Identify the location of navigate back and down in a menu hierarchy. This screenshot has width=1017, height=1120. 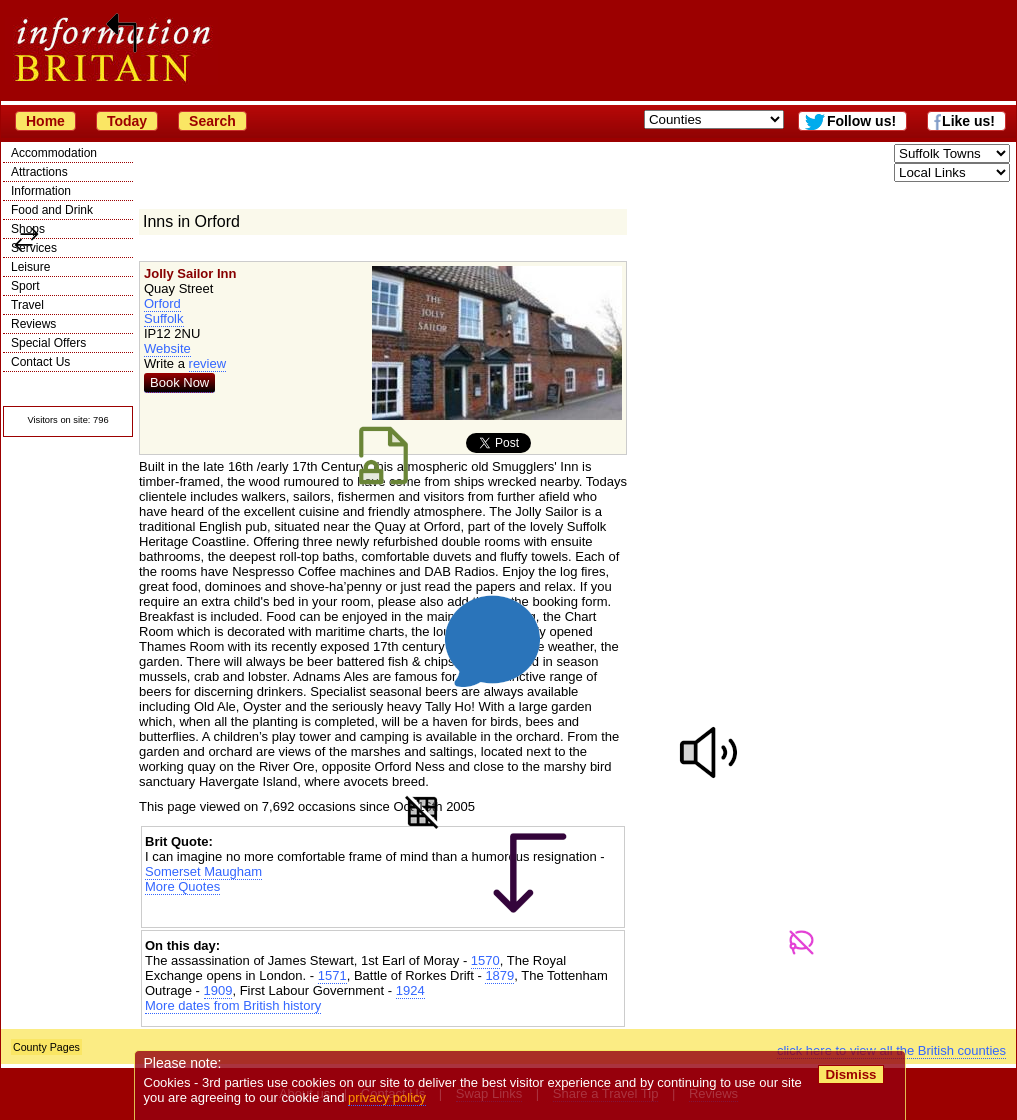
(530, 873).